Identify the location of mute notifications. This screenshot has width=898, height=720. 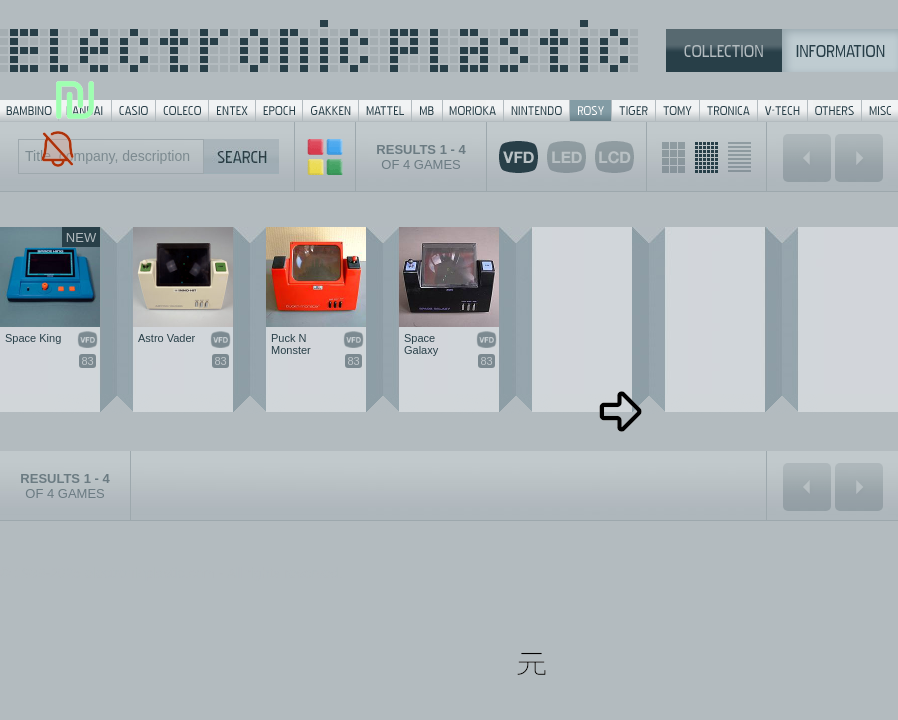
(58, 149).